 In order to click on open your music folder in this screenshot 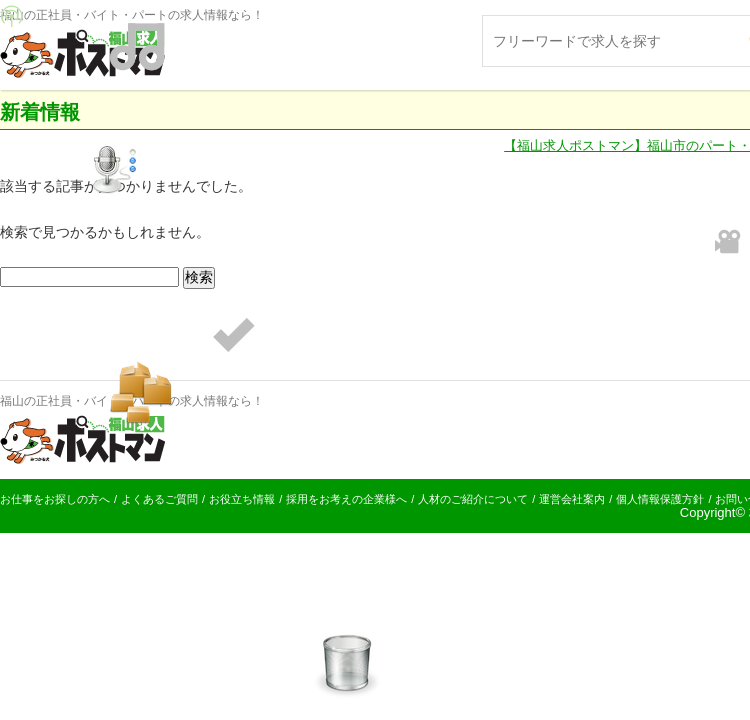, I will do `click(139, 45)`.